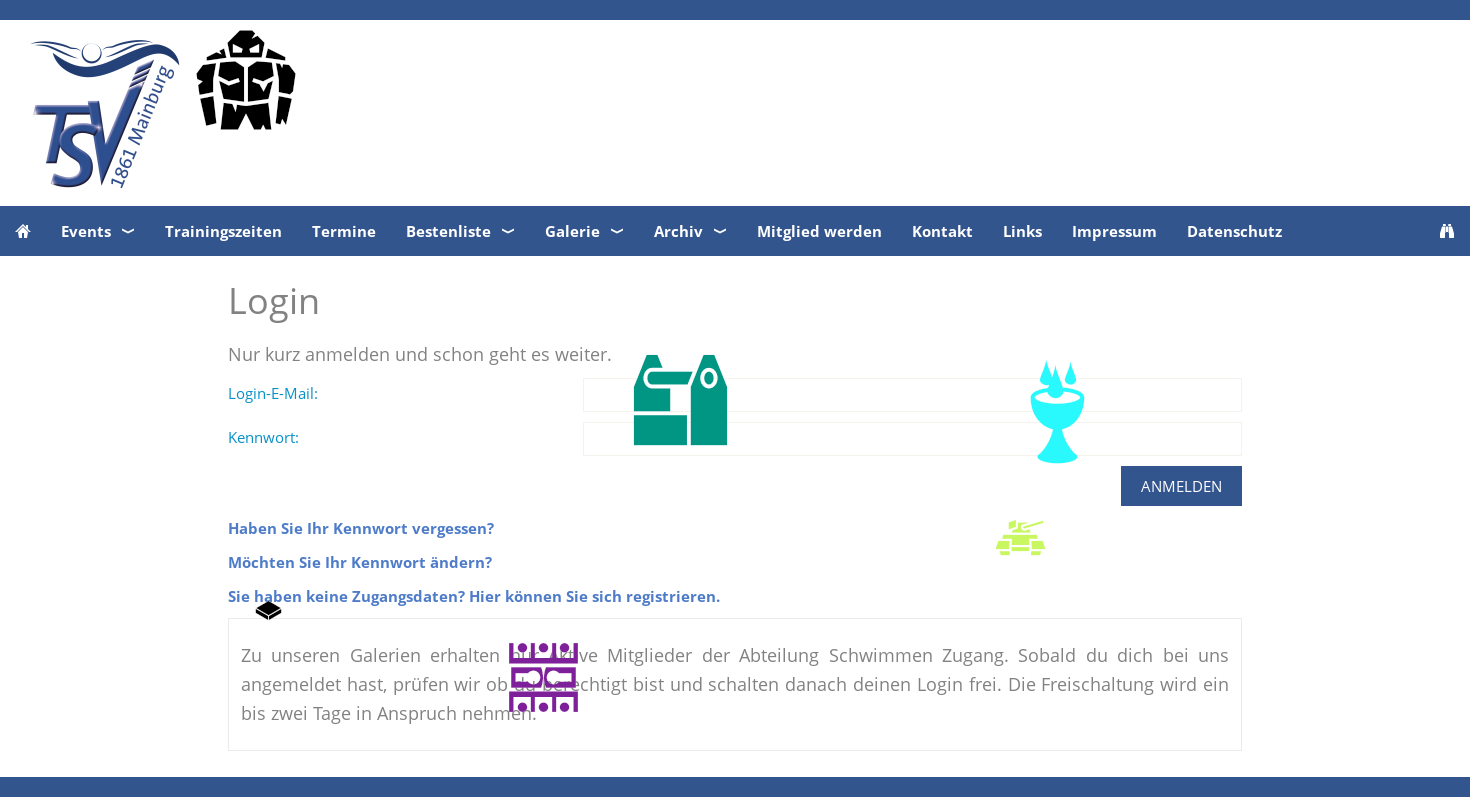 This screenshot has height=797, width=1470. I want to click on access tools and utilities, so click(680, 396).